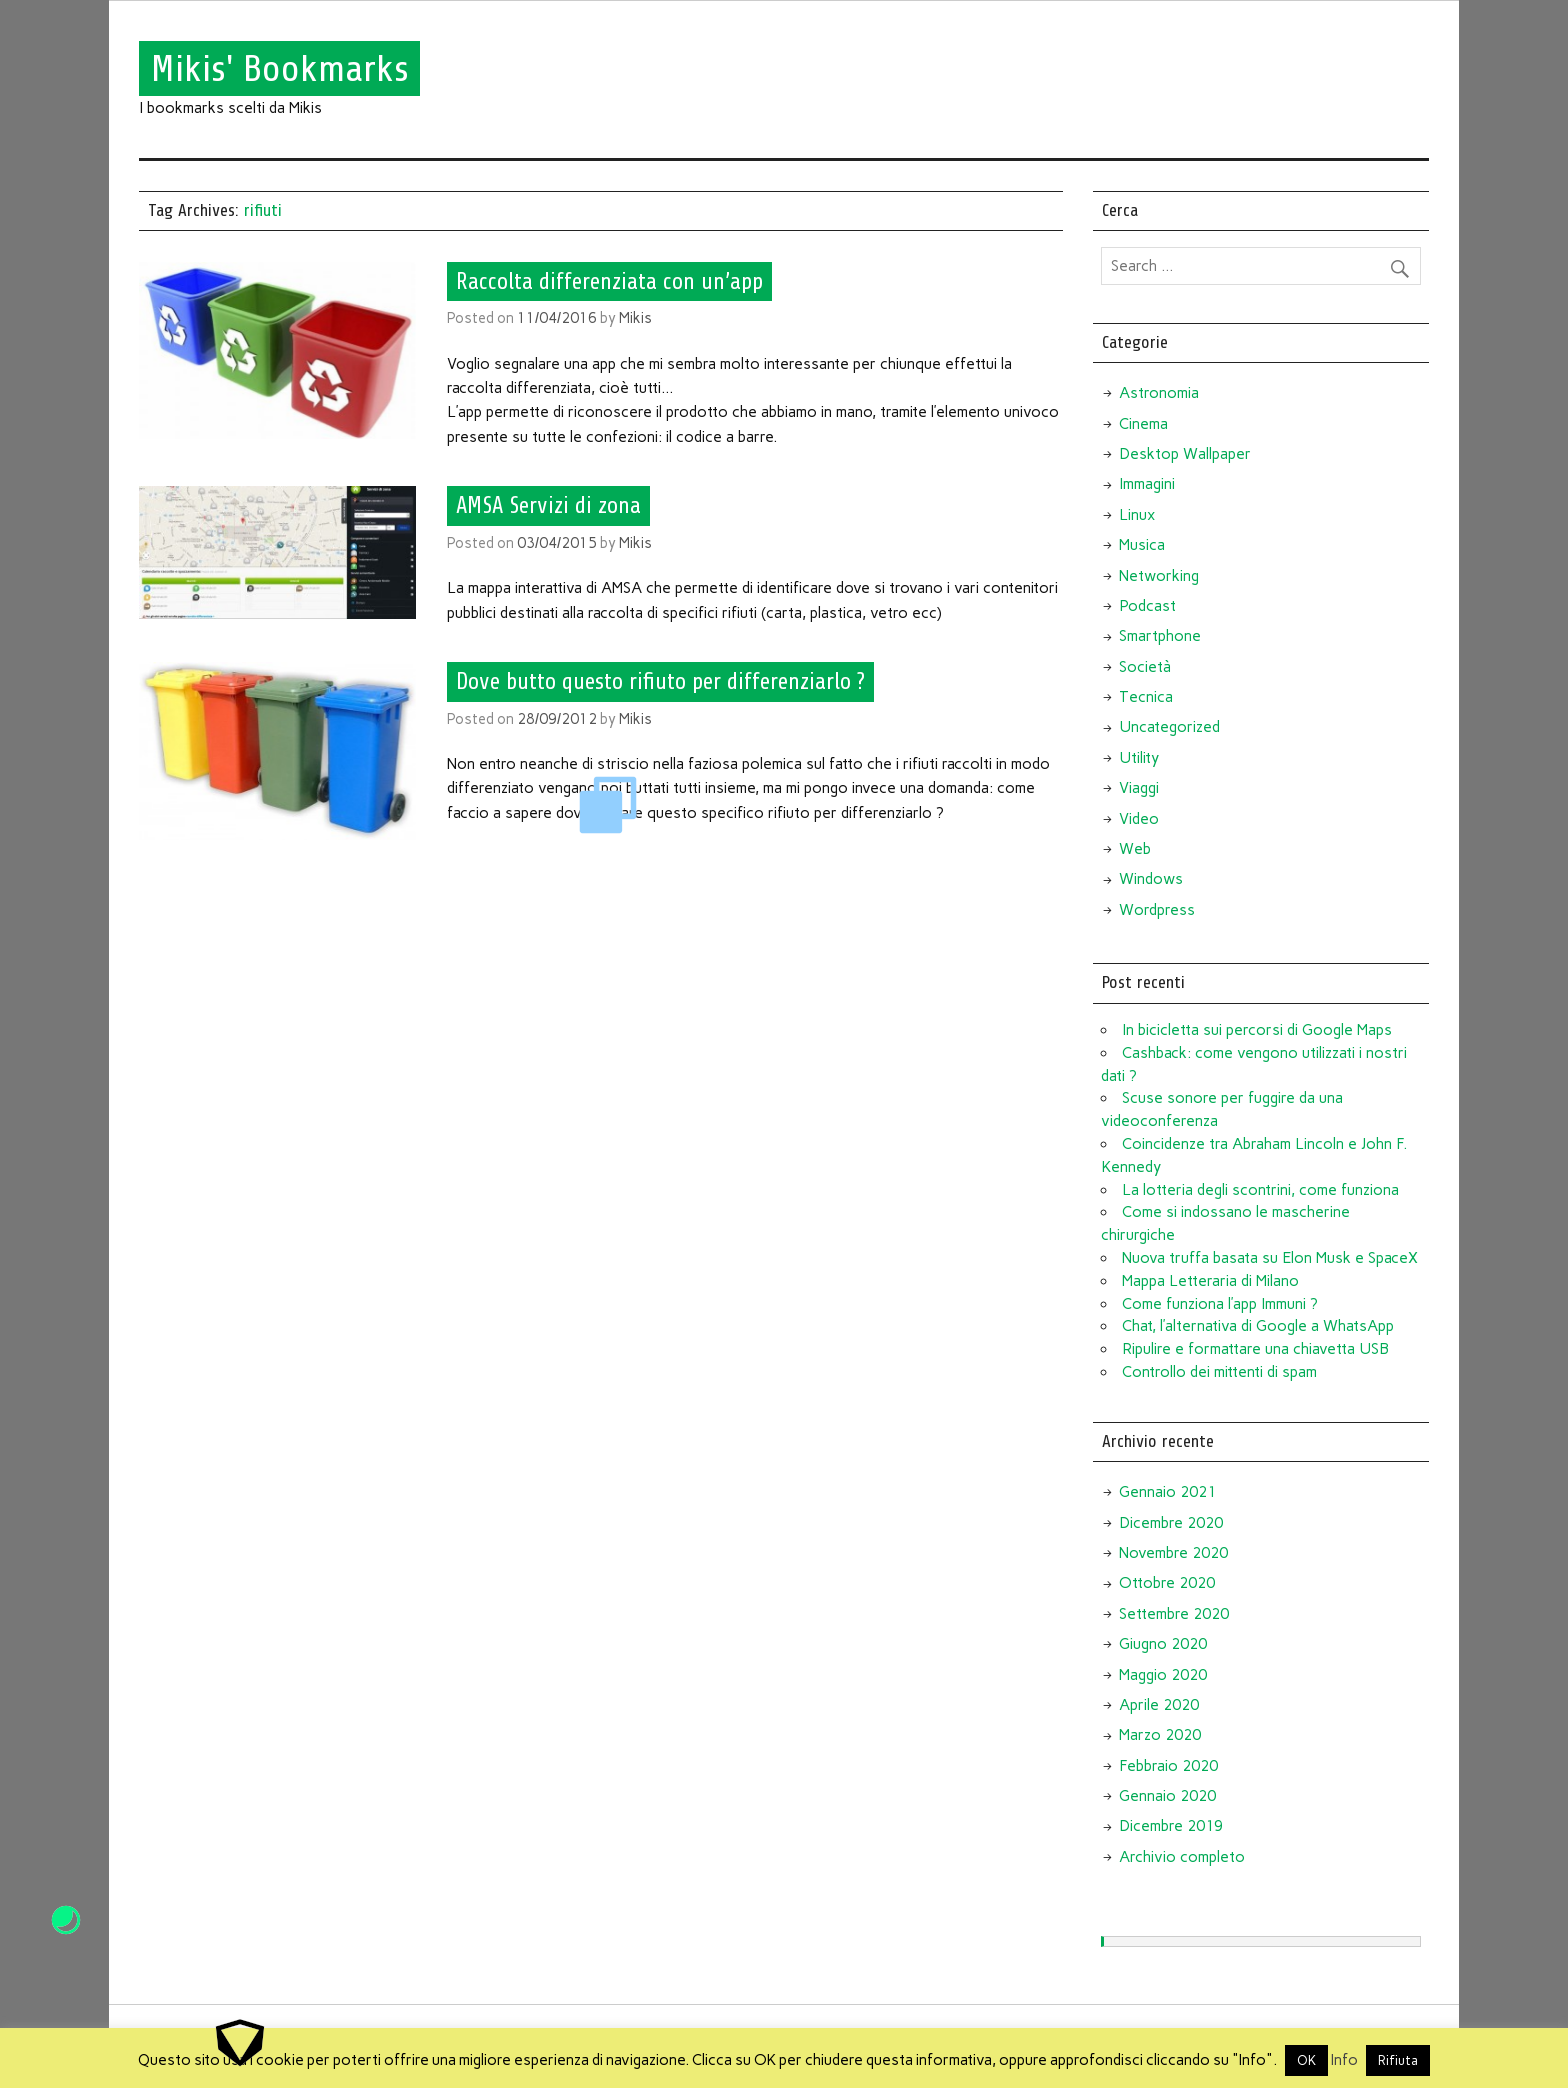 Image resolution: width=1568 pixels, height=2088 pixels. I want to click on openbase logo, so click(240, 2041).